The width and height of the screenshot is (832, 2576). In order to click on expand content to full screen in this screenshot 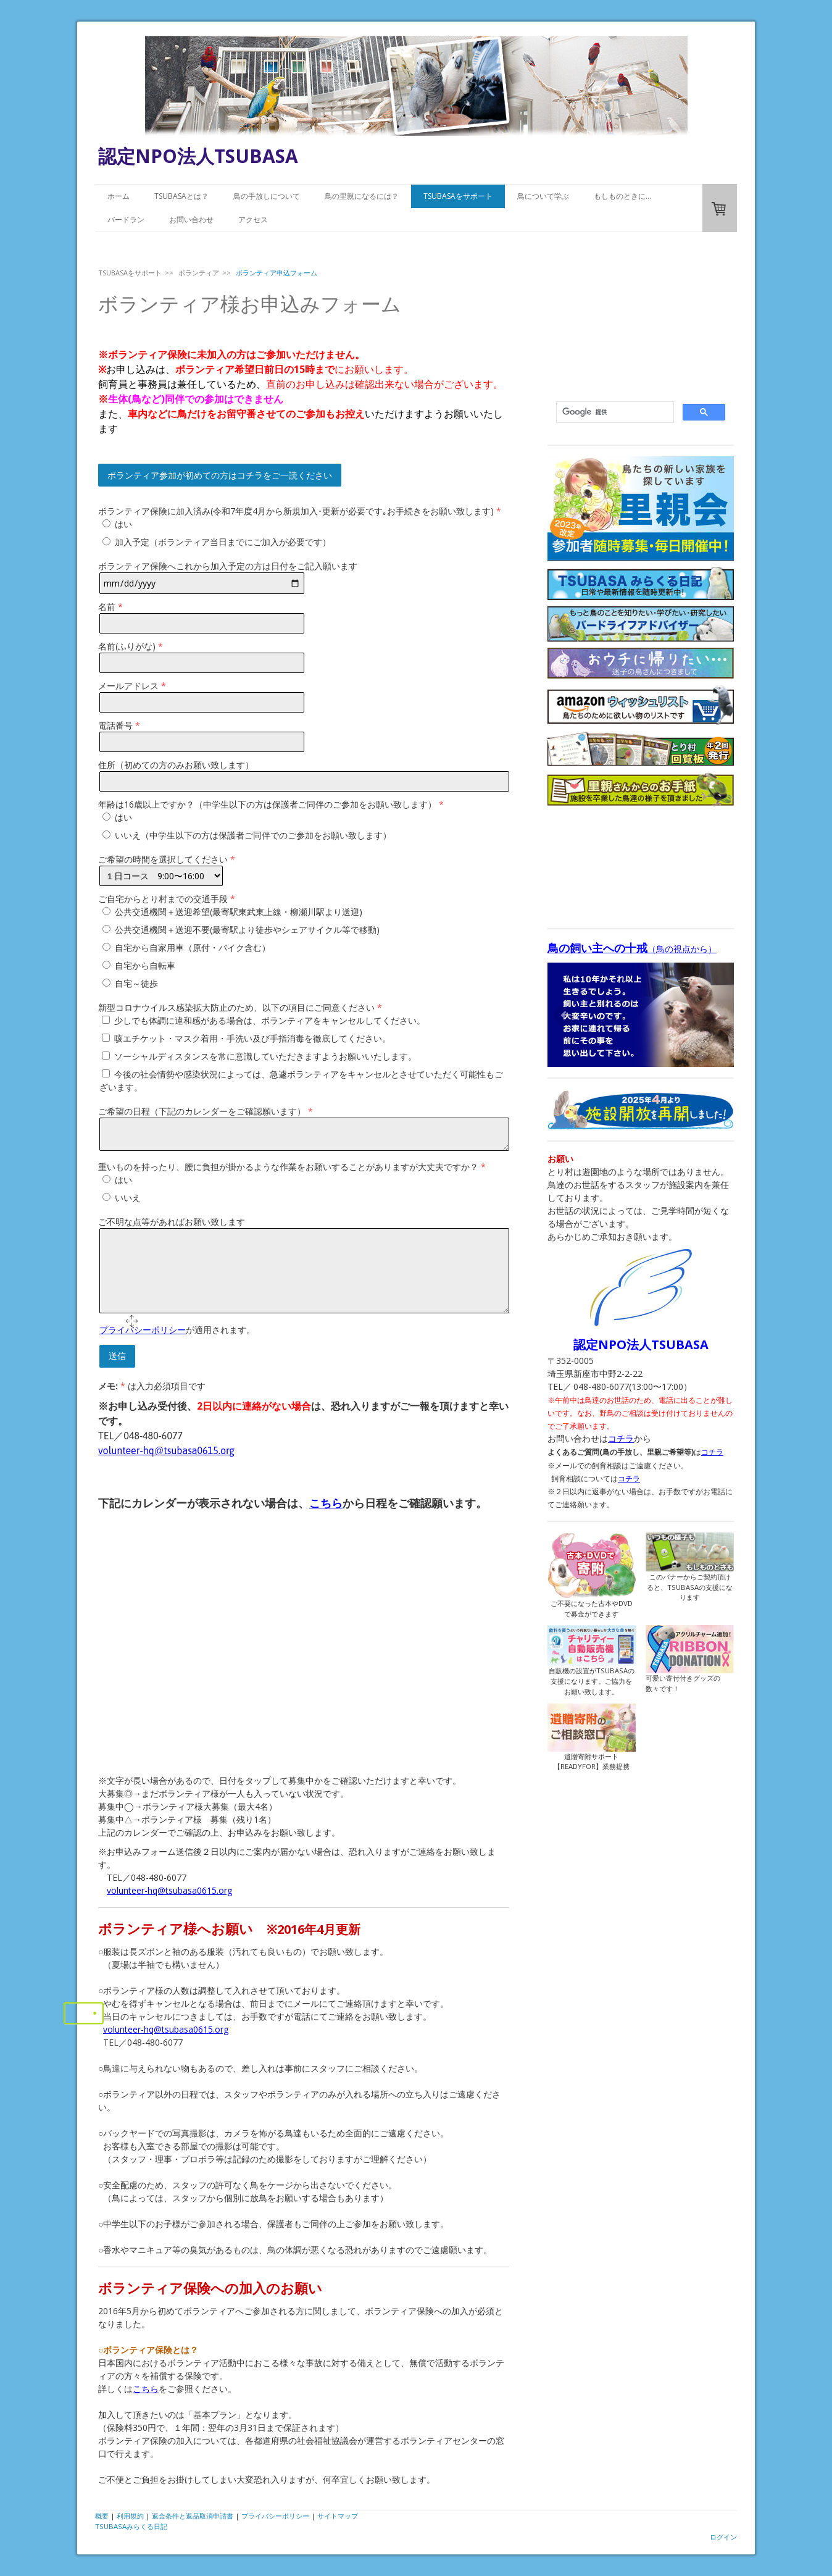, I will do `click(131, 1321)`.